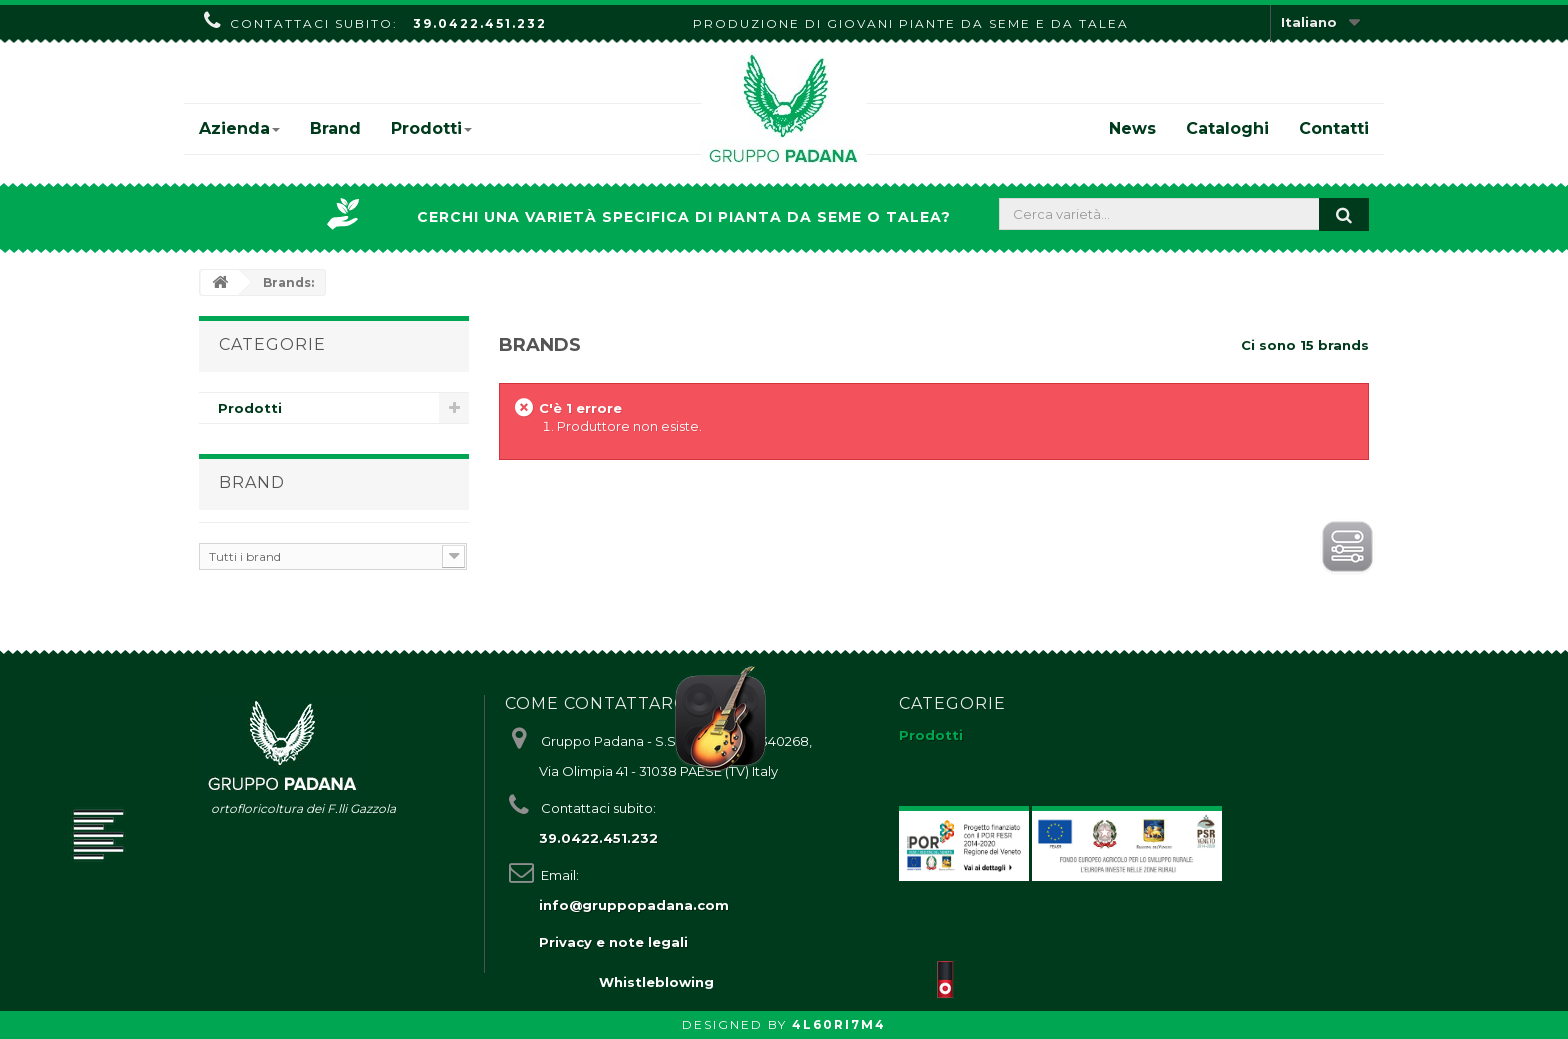  I want to click on align text to the left margin, so click(98, 834).